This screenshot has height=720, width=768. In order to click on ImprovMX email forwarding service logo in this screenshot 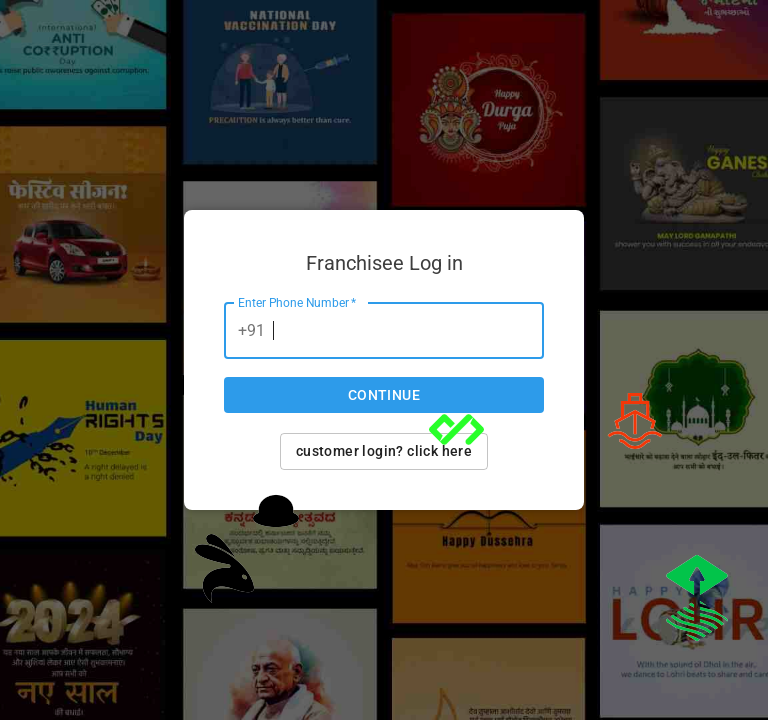, I will do `click(635, 421)`.